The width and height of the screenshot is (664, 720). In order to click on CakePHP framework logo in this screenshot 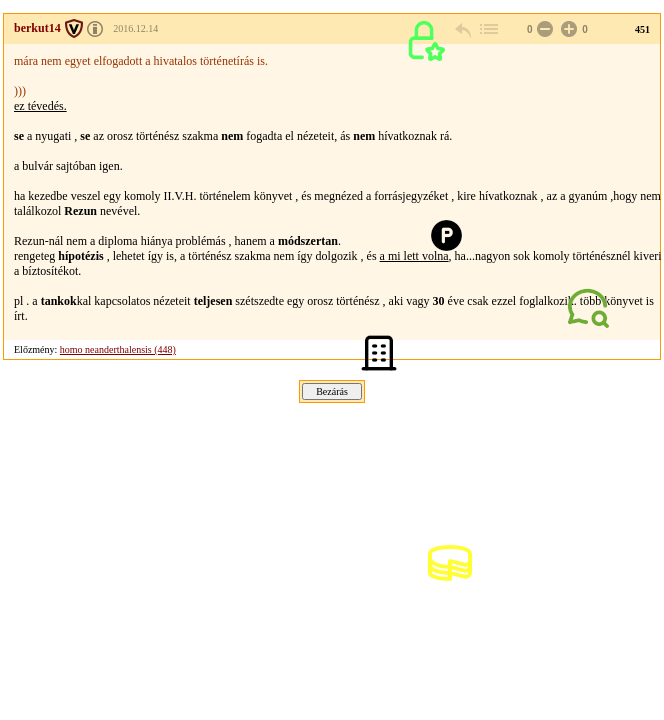, I will do `click(450, 563)`.